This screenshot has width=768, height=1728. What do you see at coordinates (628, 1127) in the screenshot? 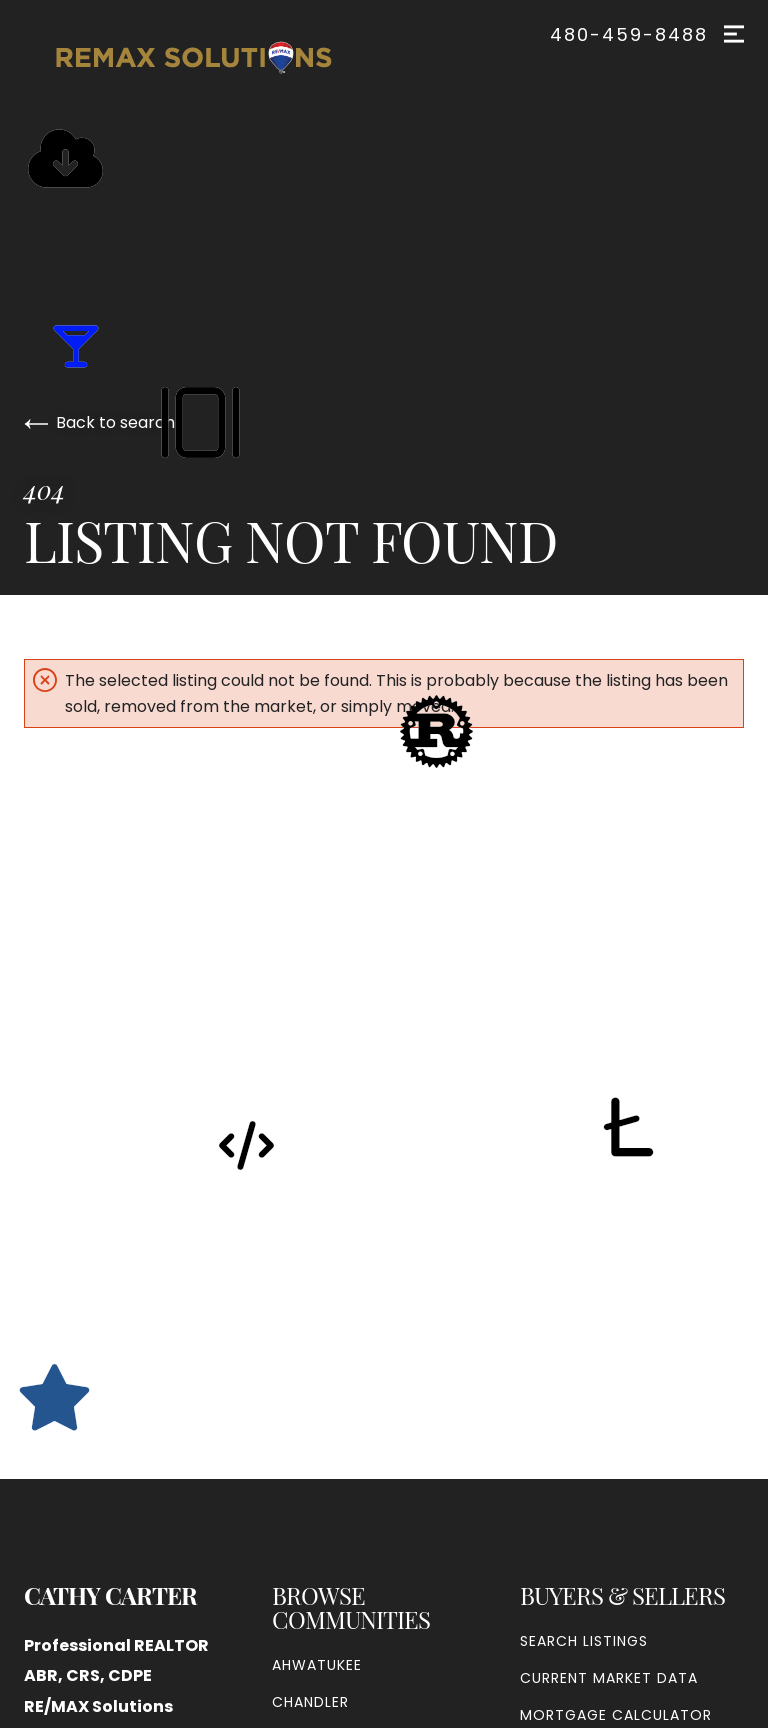
I see `indicates litecoin cryptocurrency` at bounding box center [628, 1127].